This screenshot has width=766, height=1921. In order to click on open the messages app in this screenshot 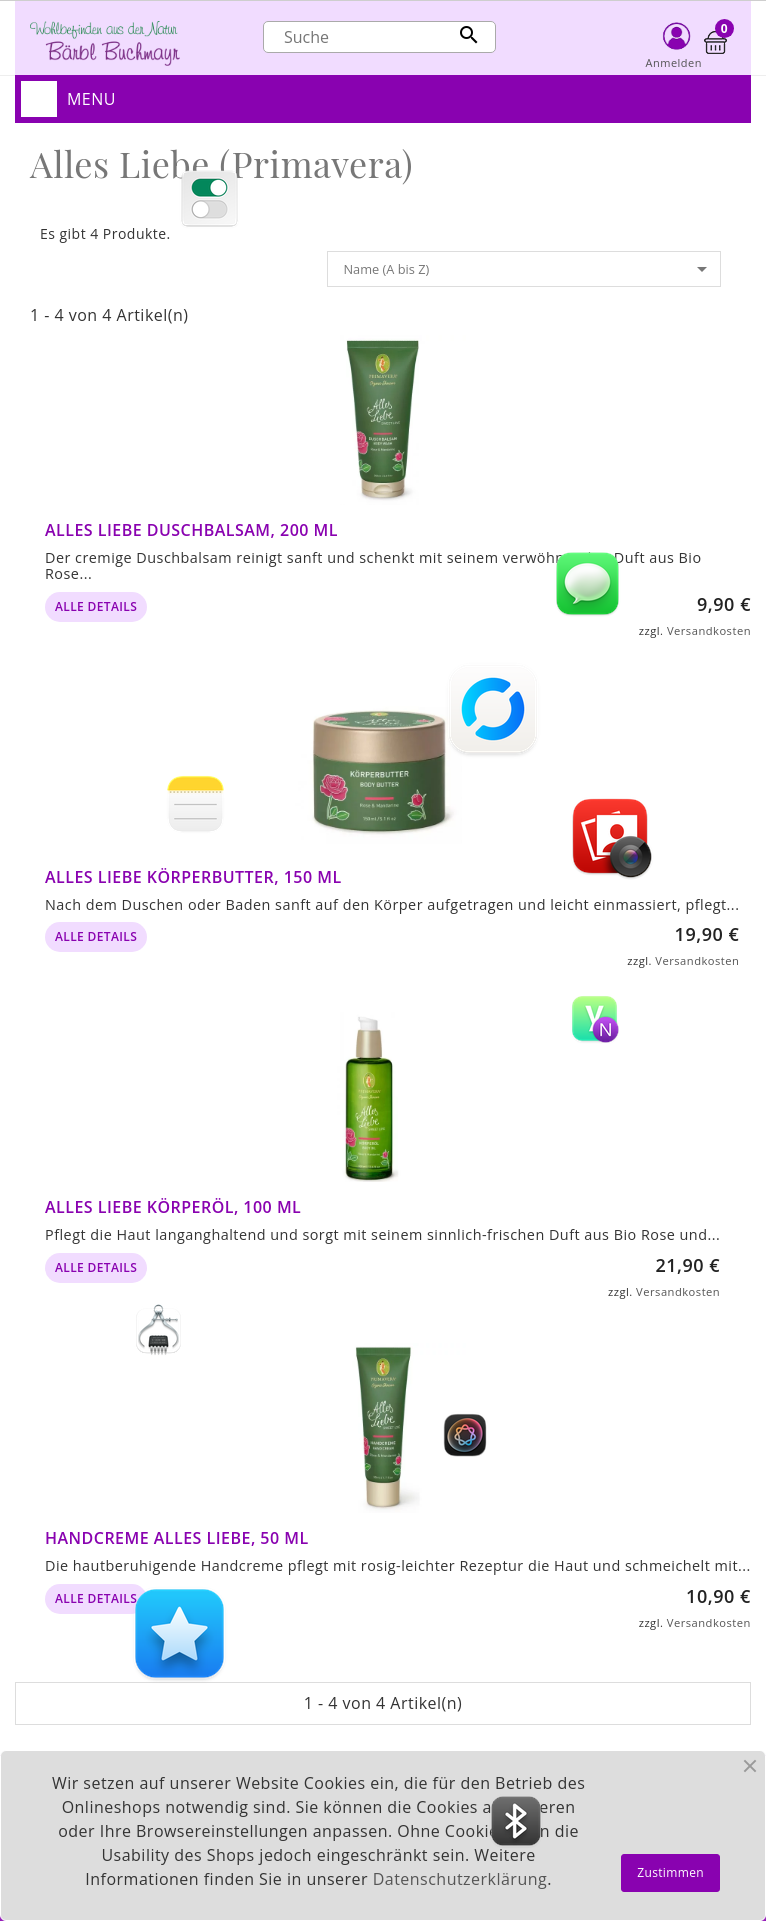, I will do `click(587, 583)`.